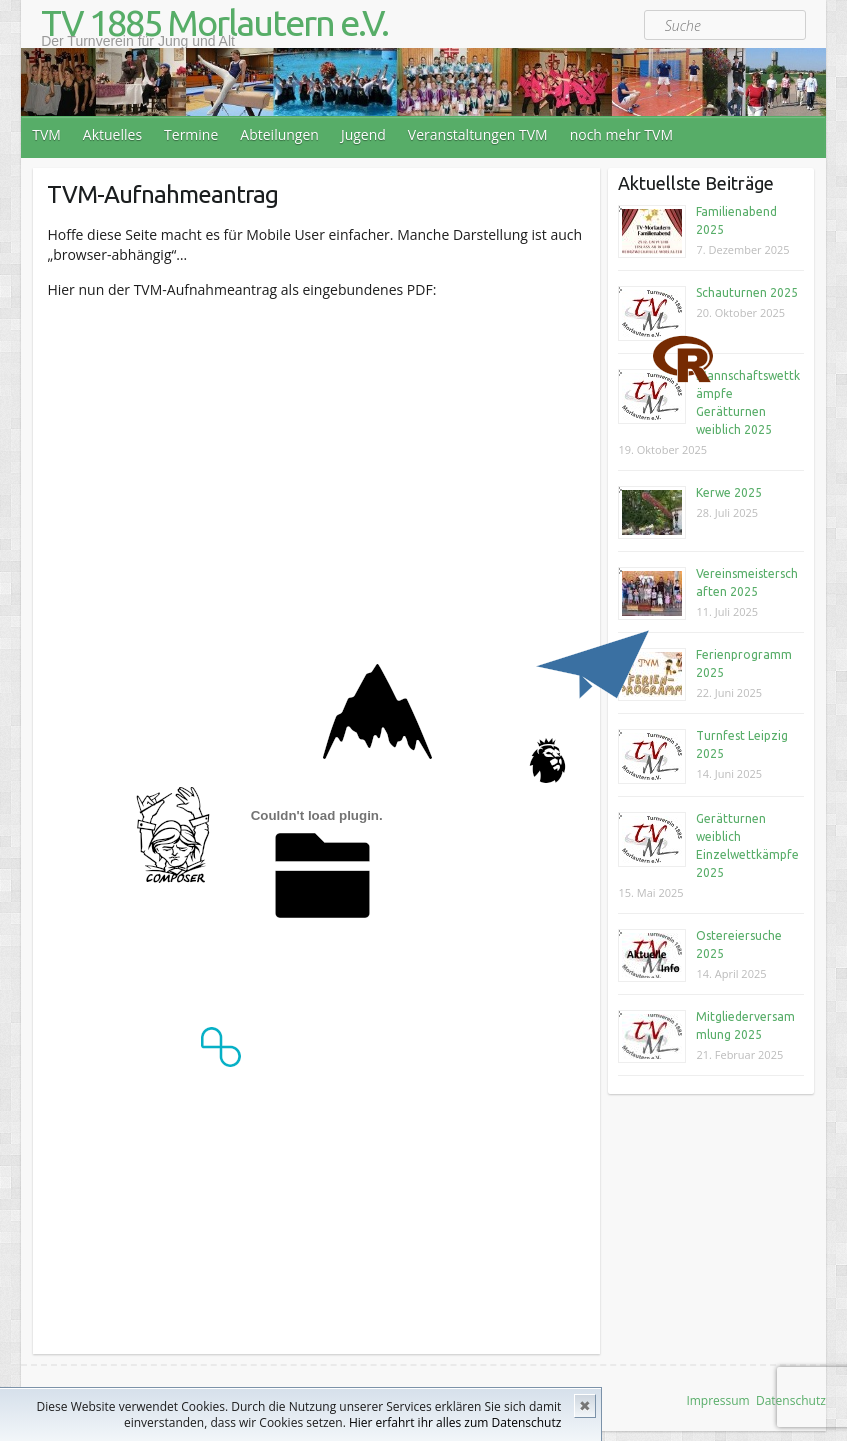  What do you see at coordinates (592, 664) in the screenshot?
I see `minutemailer logo` at bounding box center [592, 664].